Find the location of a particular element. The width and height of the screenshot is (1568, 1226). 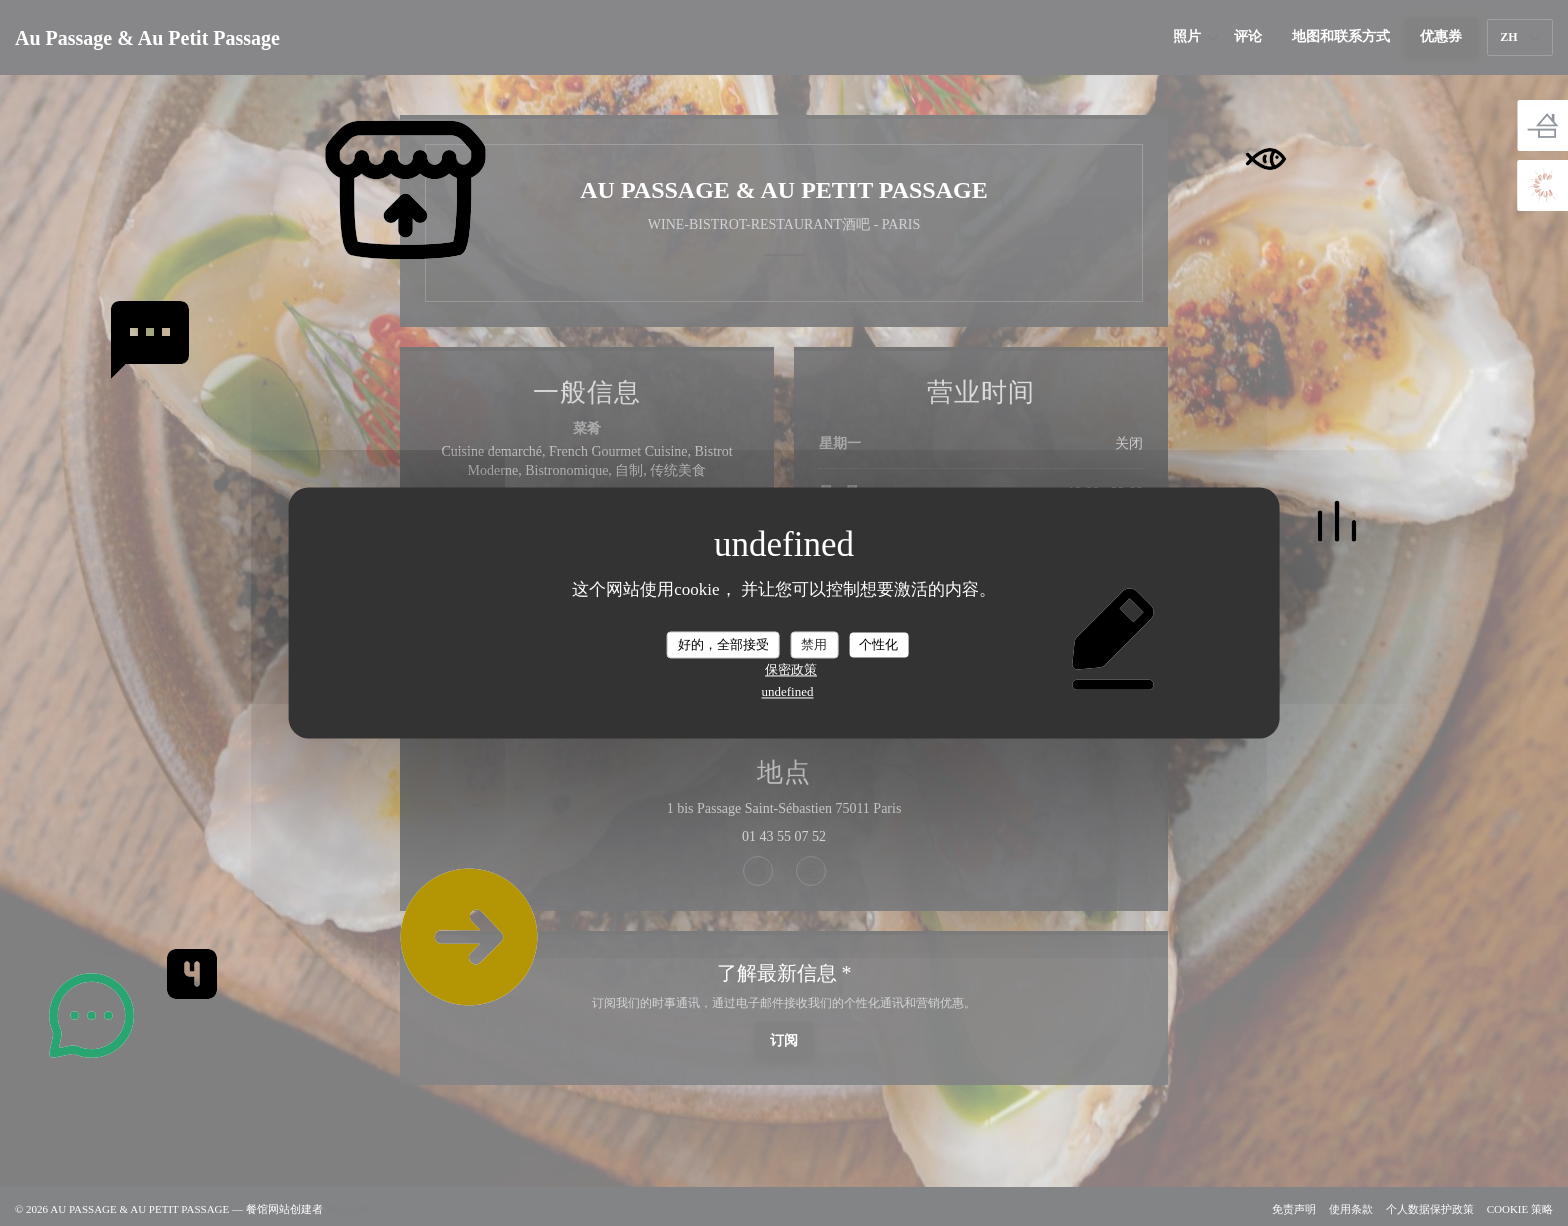

select option 4 from a numbered list is located at coordinates (192, 974).